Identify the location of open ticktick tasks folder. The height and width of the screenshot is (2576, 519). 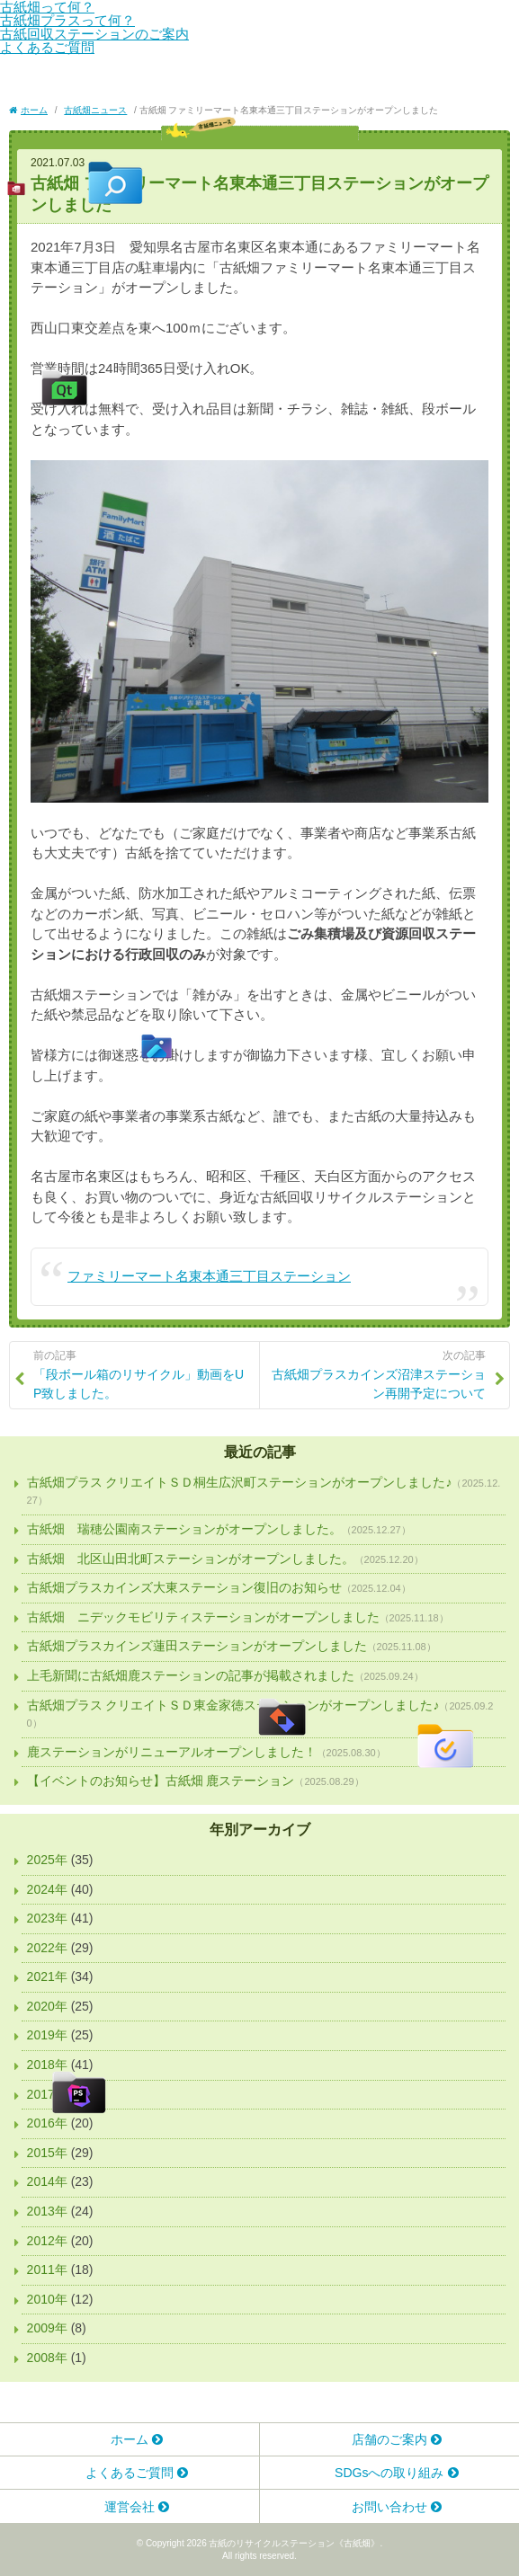
(445, 1747).